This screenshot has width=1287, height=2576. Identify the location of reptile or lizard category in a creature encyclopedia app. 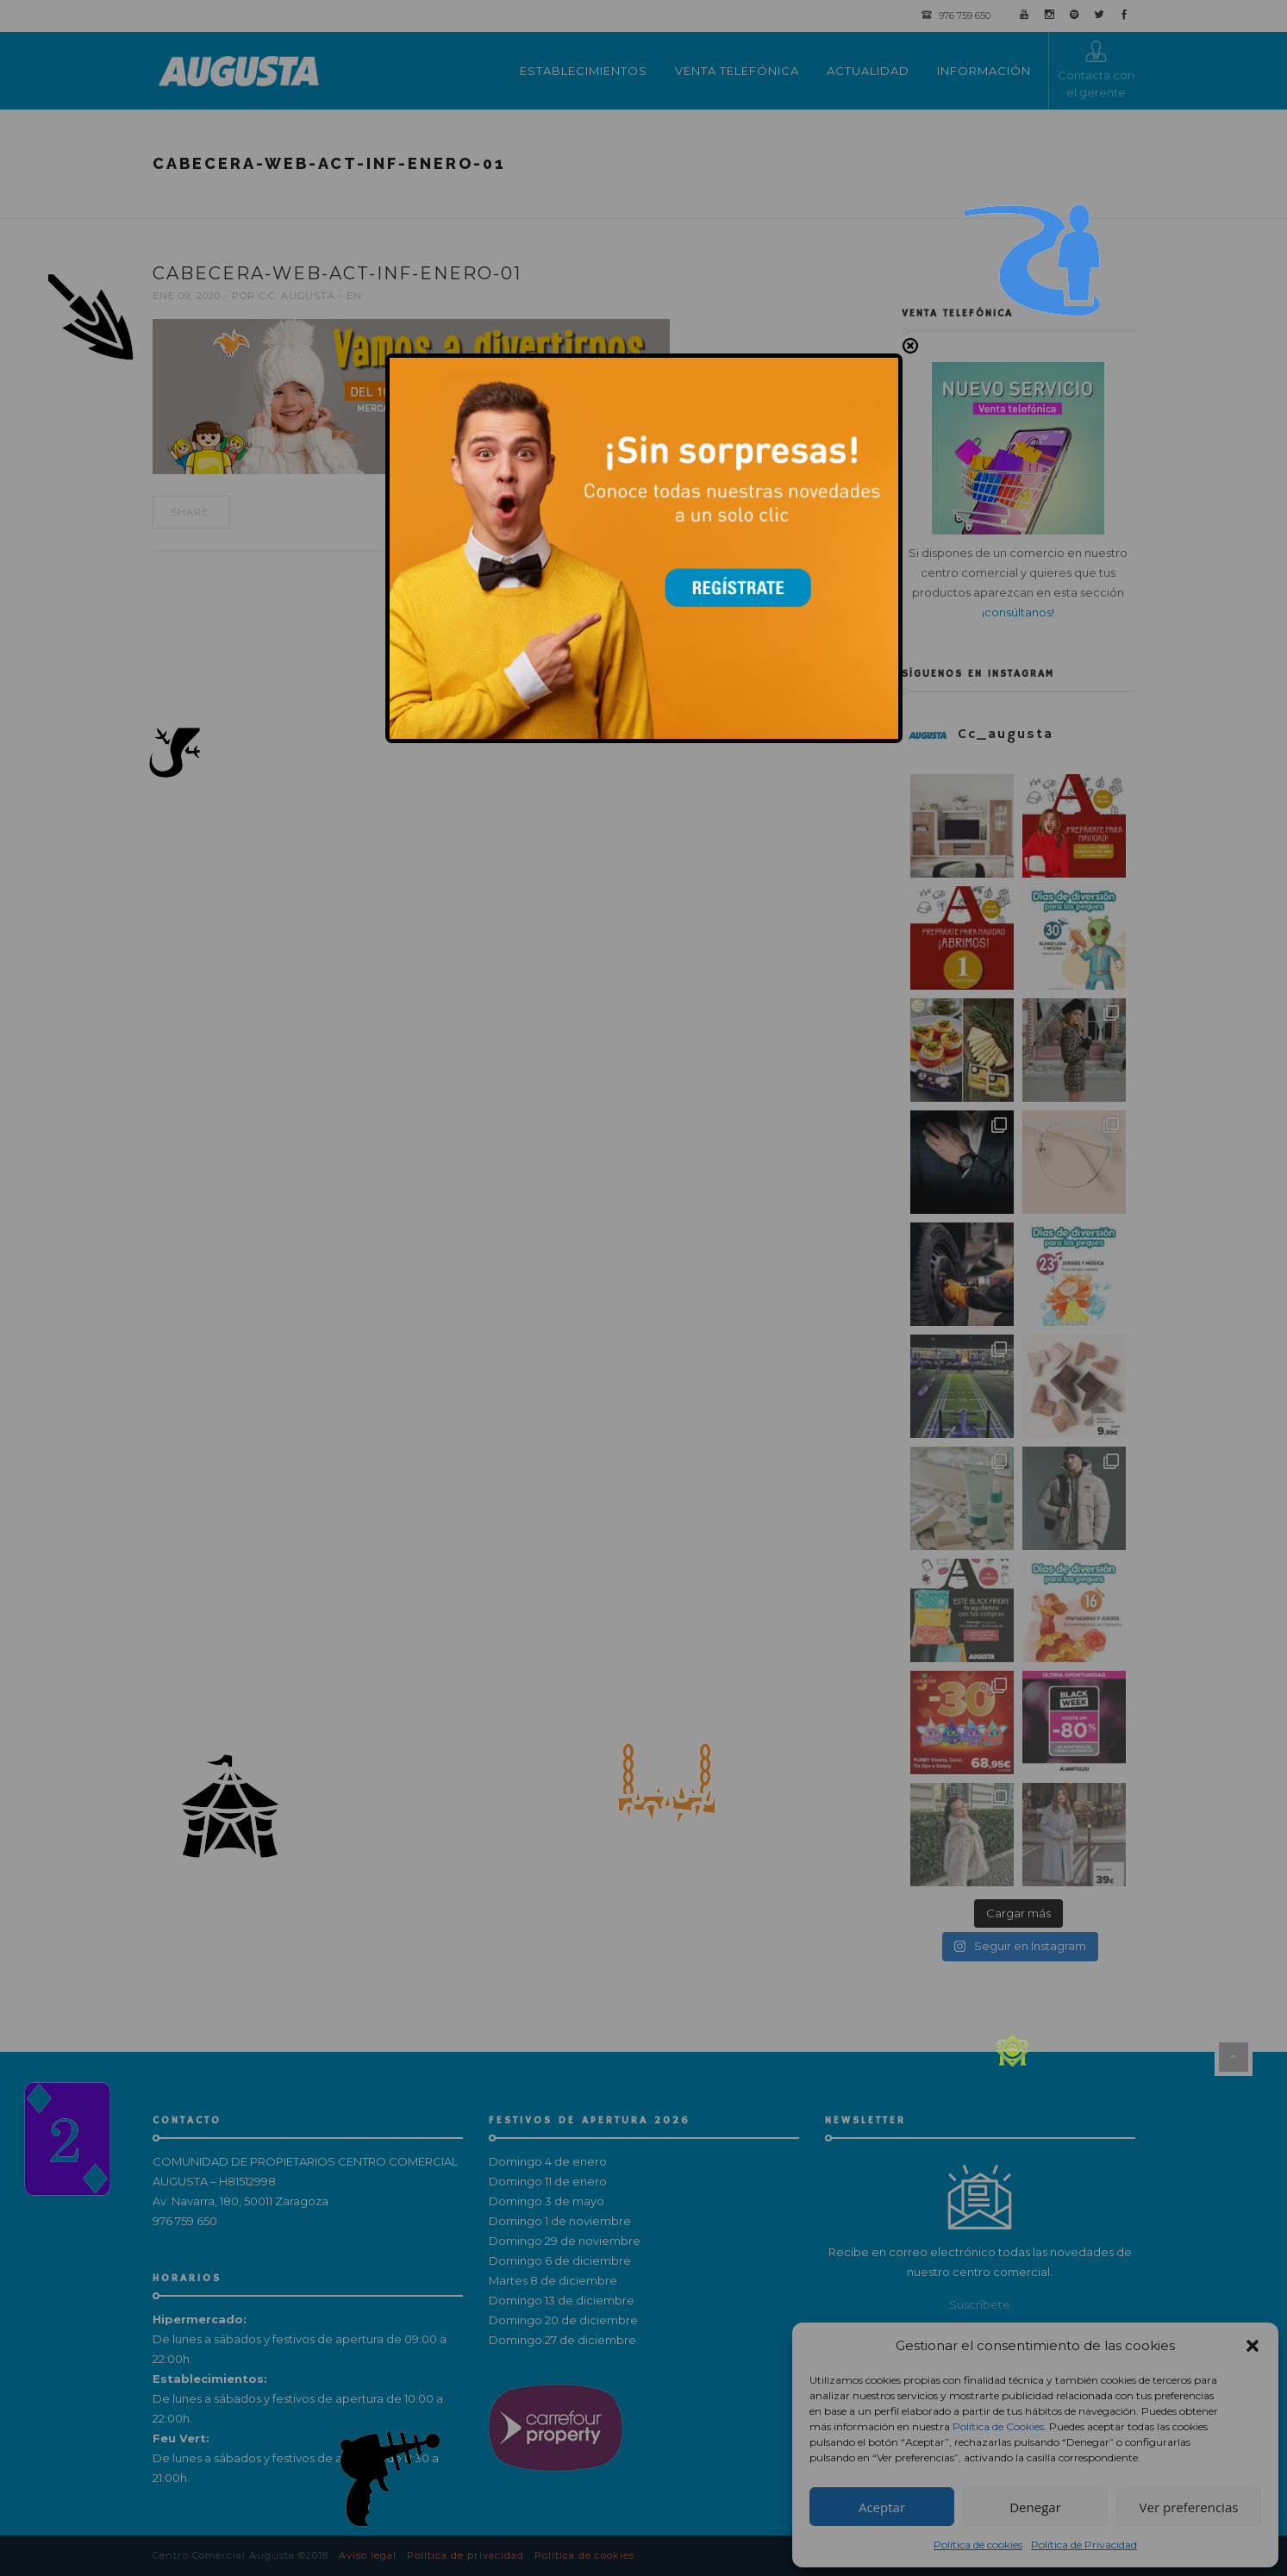
(174, 753).